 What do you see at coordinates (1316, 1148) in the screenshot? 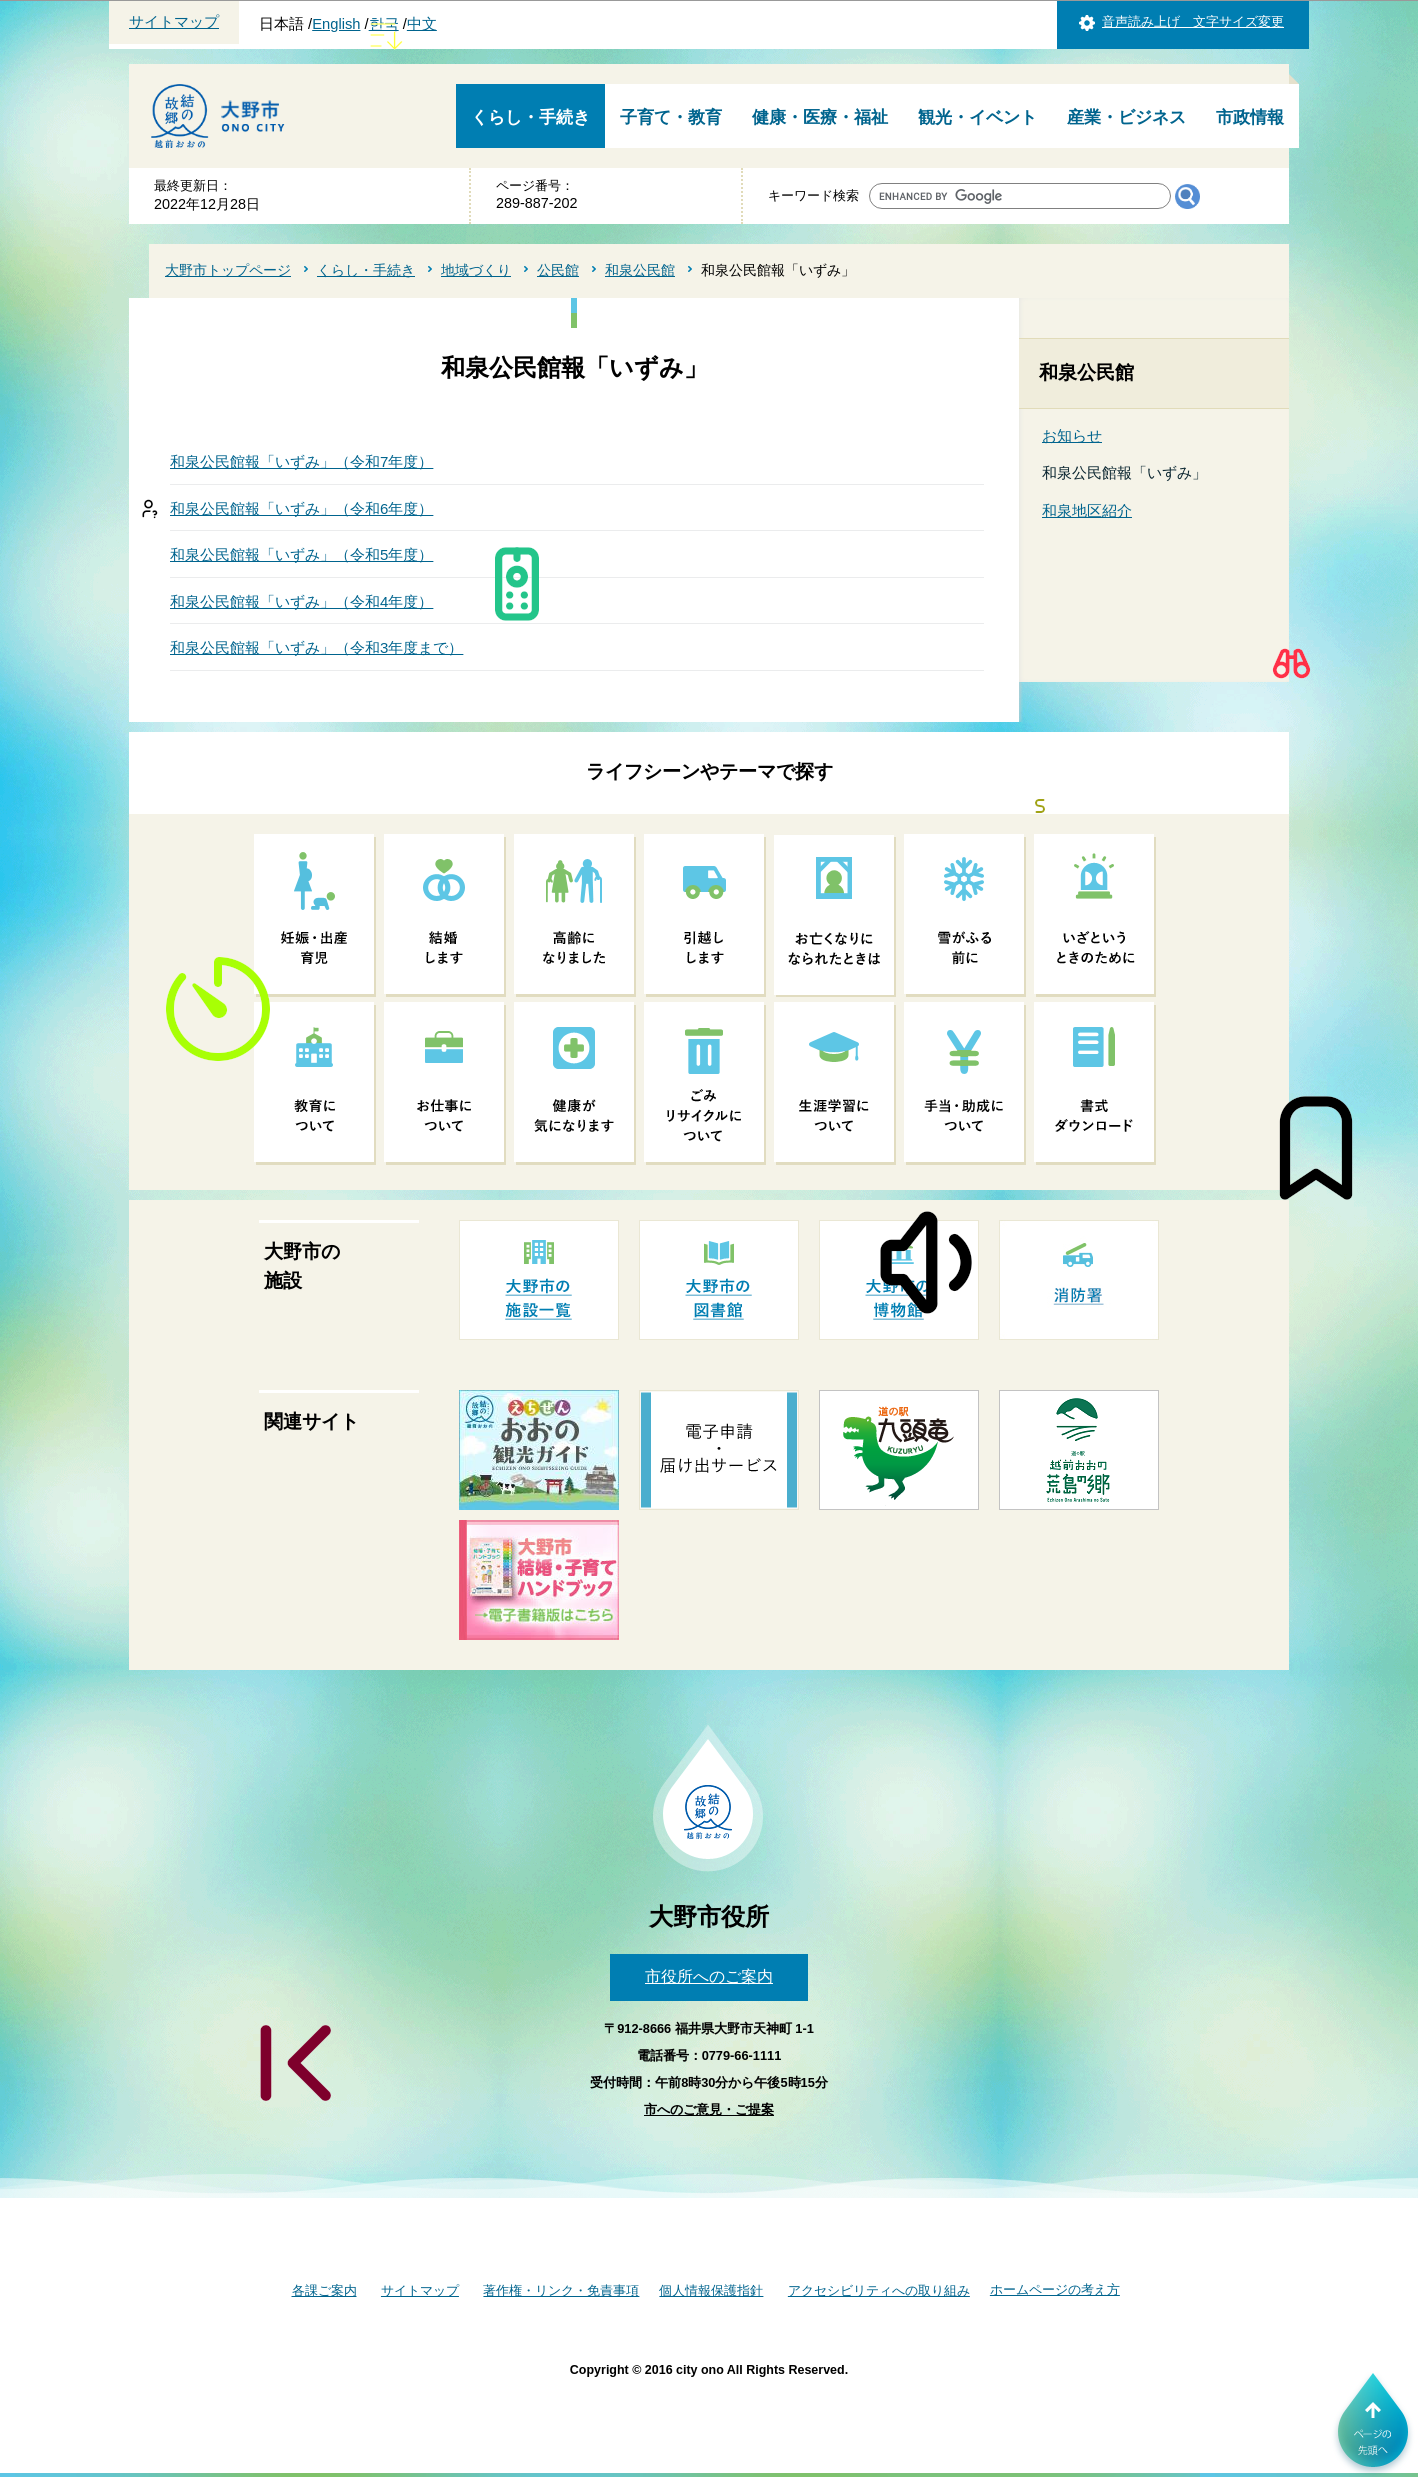
I see `save this item for later` at bounding box center [1316, 1148].